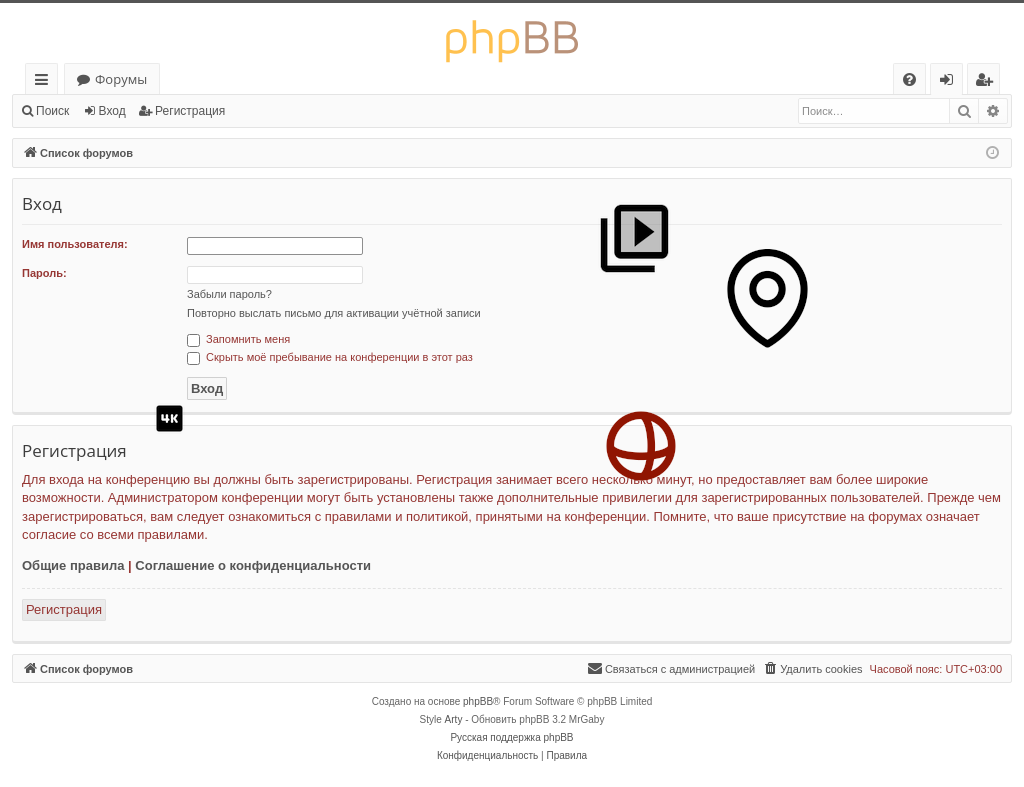 The height and width of the screenshot is (787, 1024). What do you see at coordinates (641, 446) in the screenshot?
I see `access globe or world view` at bounding box center [641, 446].